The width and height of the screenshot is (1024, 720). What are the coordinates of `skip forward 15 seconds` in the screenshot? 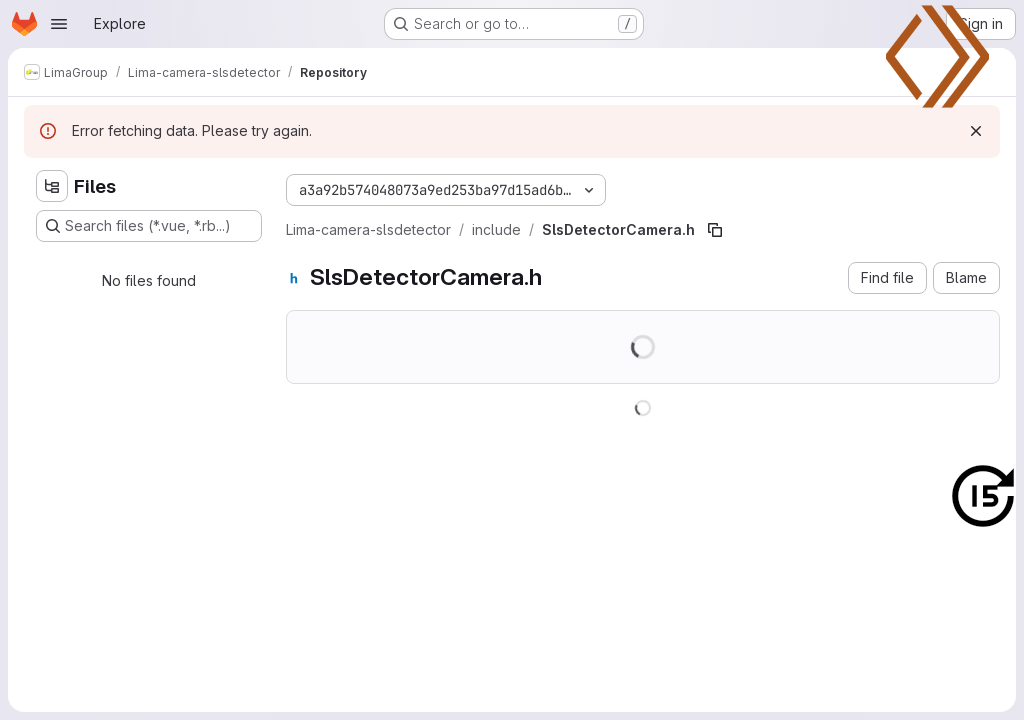 It's located at (983, 496).